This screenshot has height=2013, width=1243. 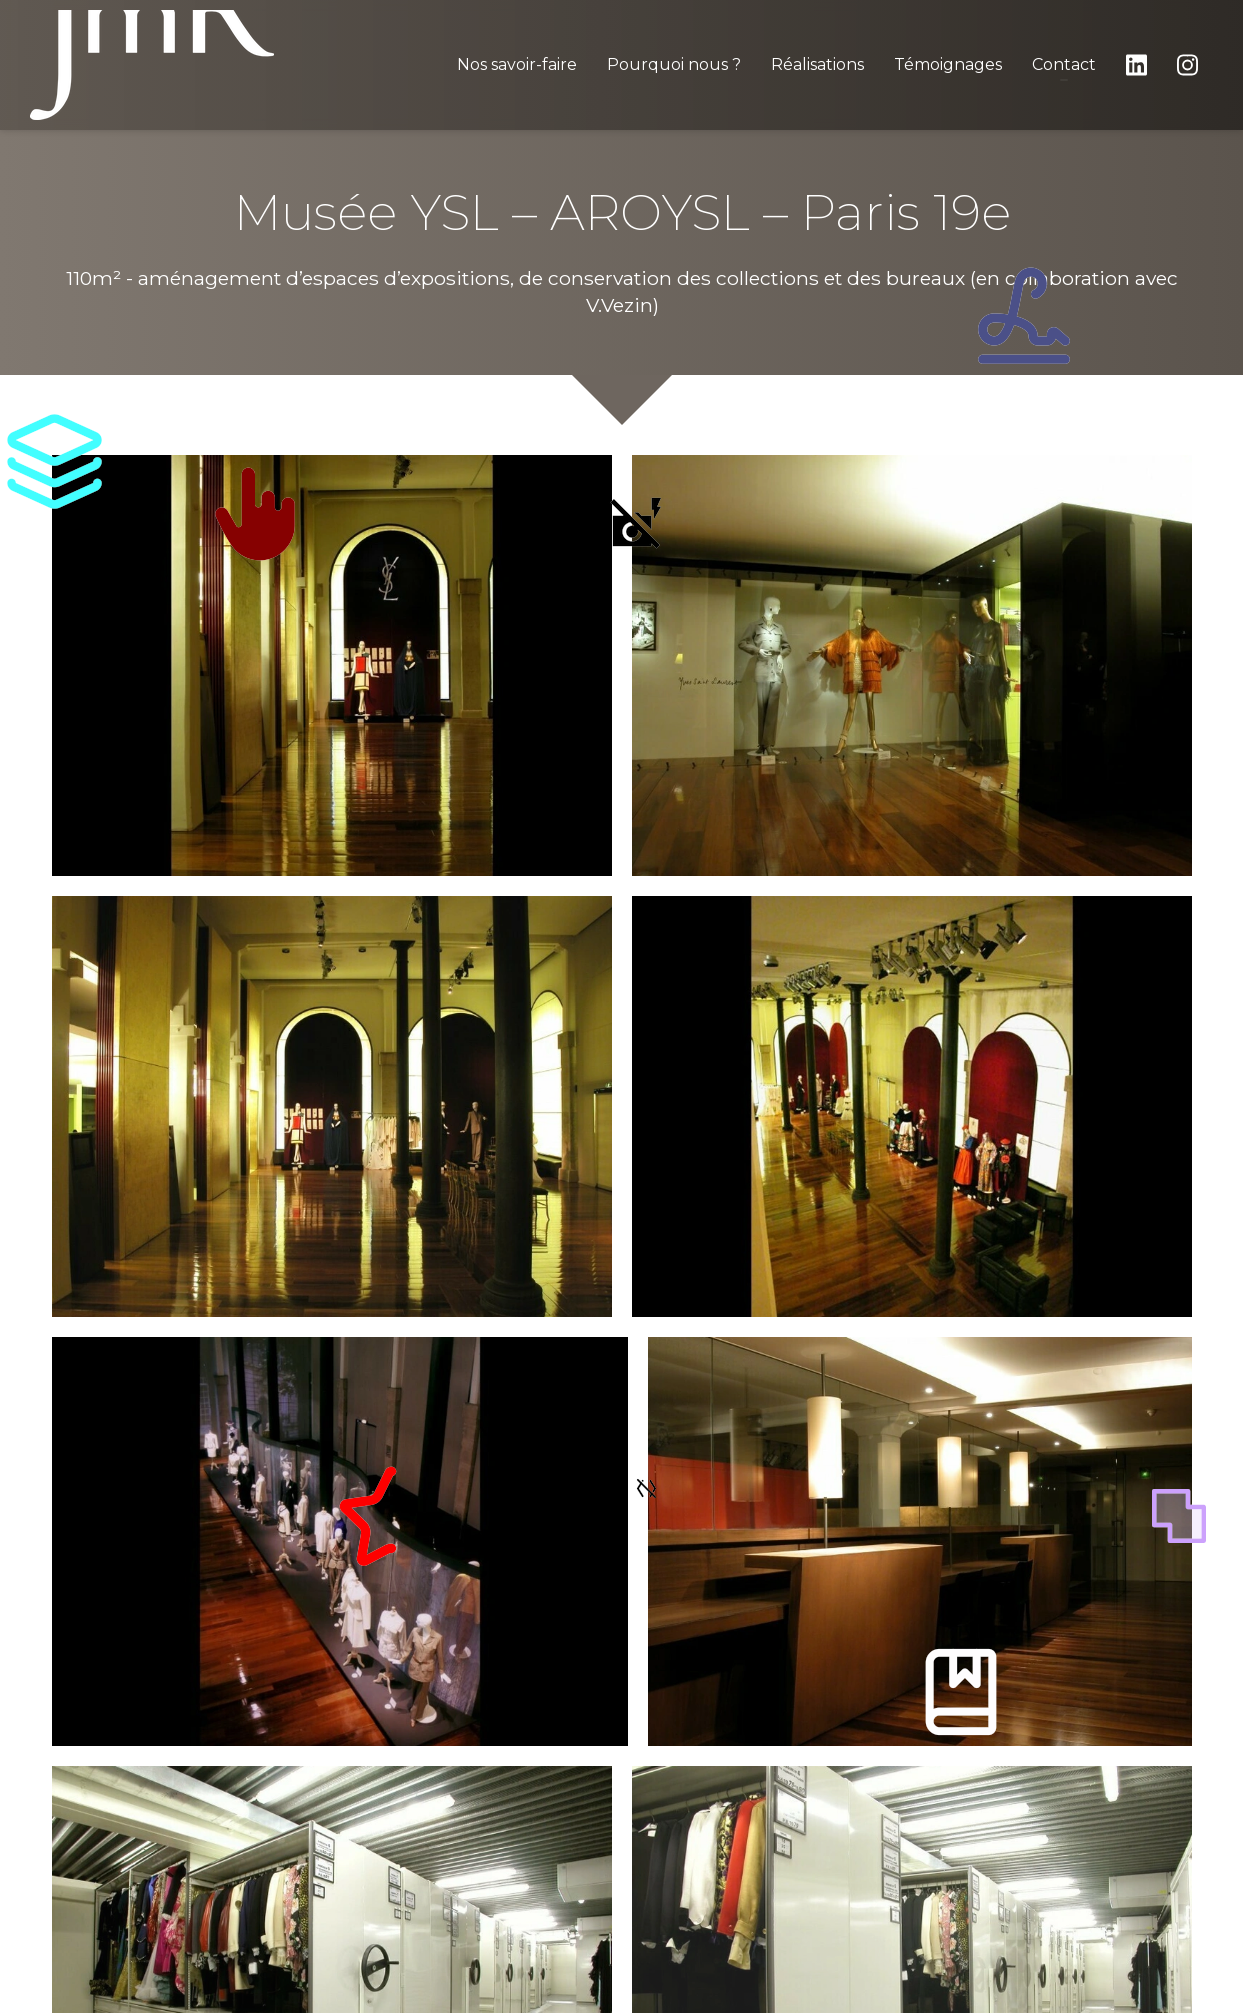 I want to click on camera flash is disabled, so click(x=637, y=522).